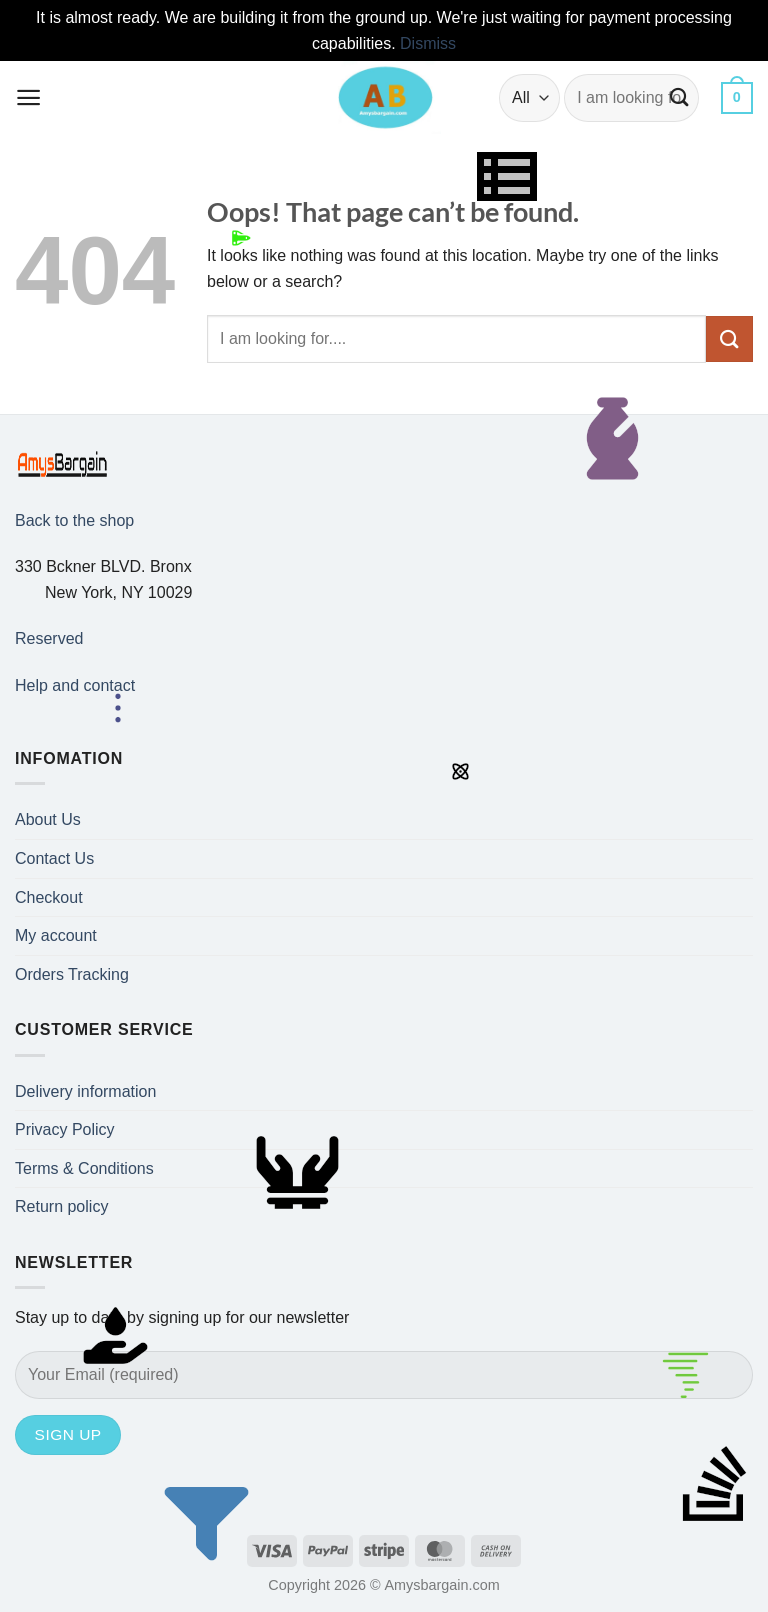 The height and width of the screenshot is (1612, 768). What do you see at coordinates (685, 1373) in the screenshot?
I see `indicates severe weather alert or tornado warning` at bounding box center [685, 1373].